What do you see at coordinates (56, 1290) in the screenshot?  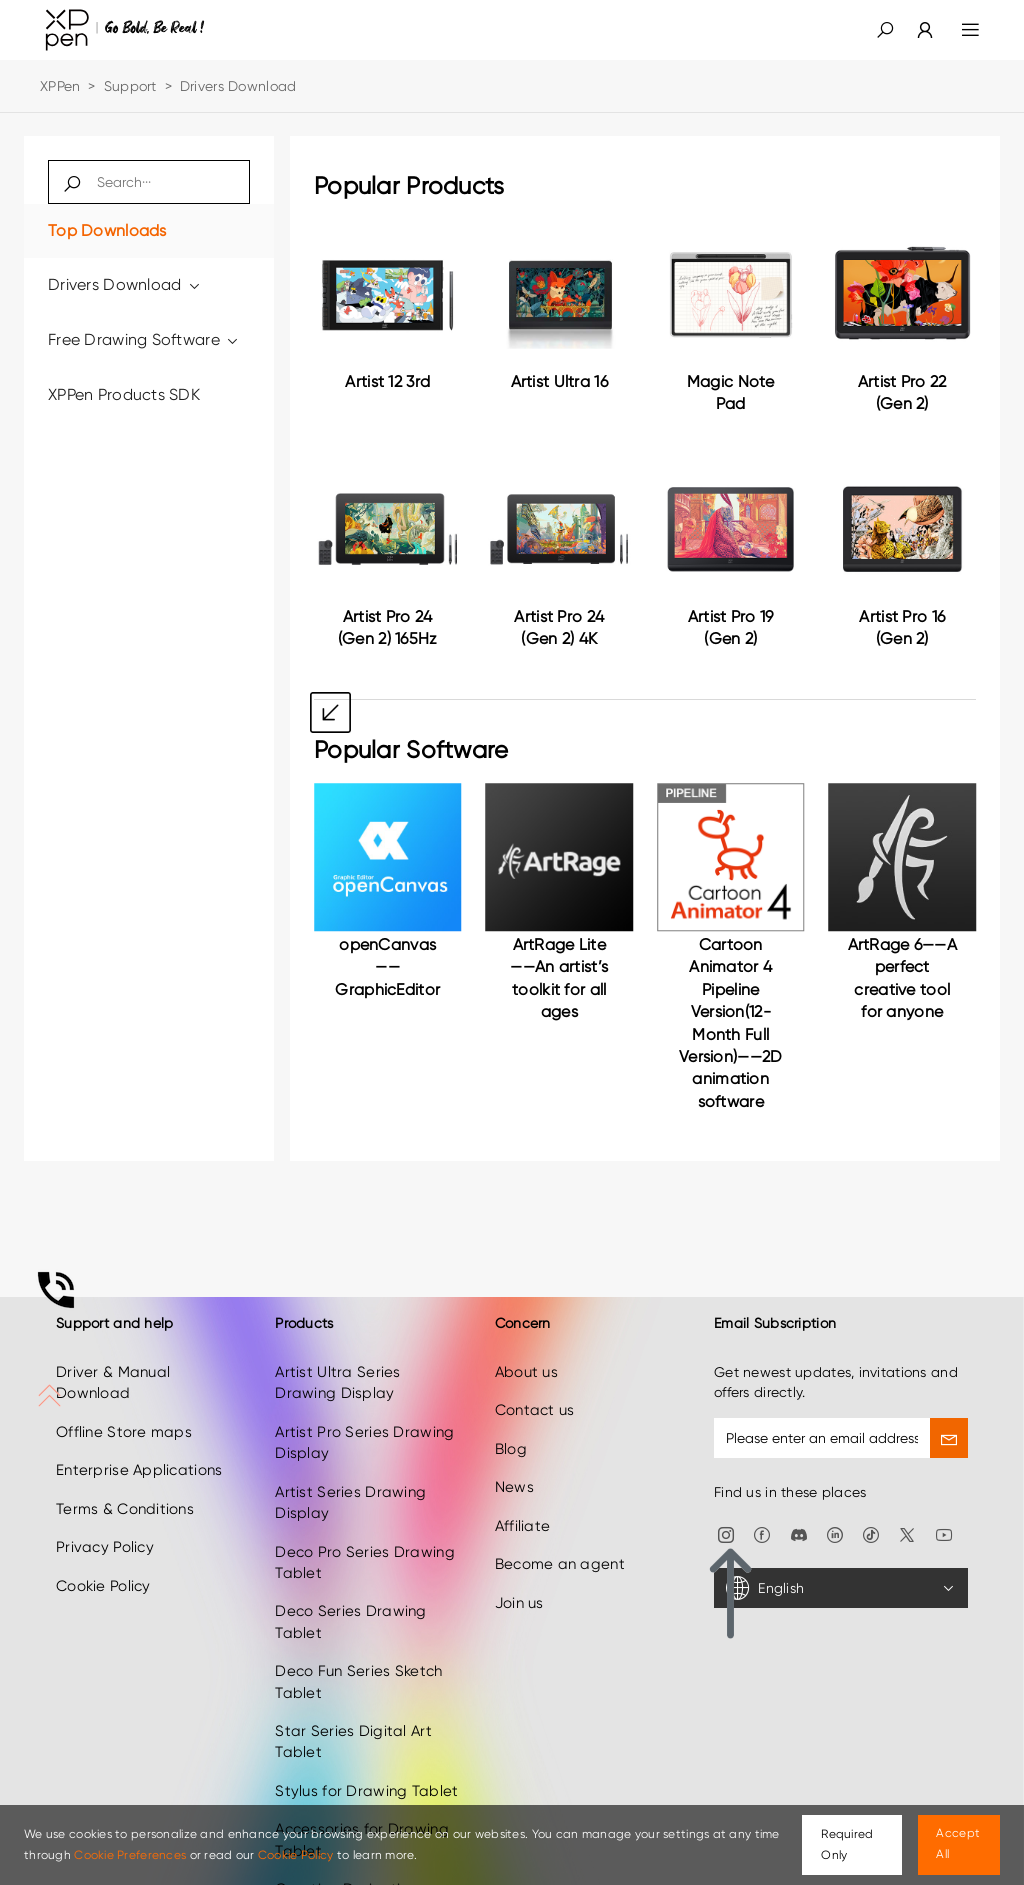 I see `indicates an active phone call in progress` at bounding box center [56, 1290].